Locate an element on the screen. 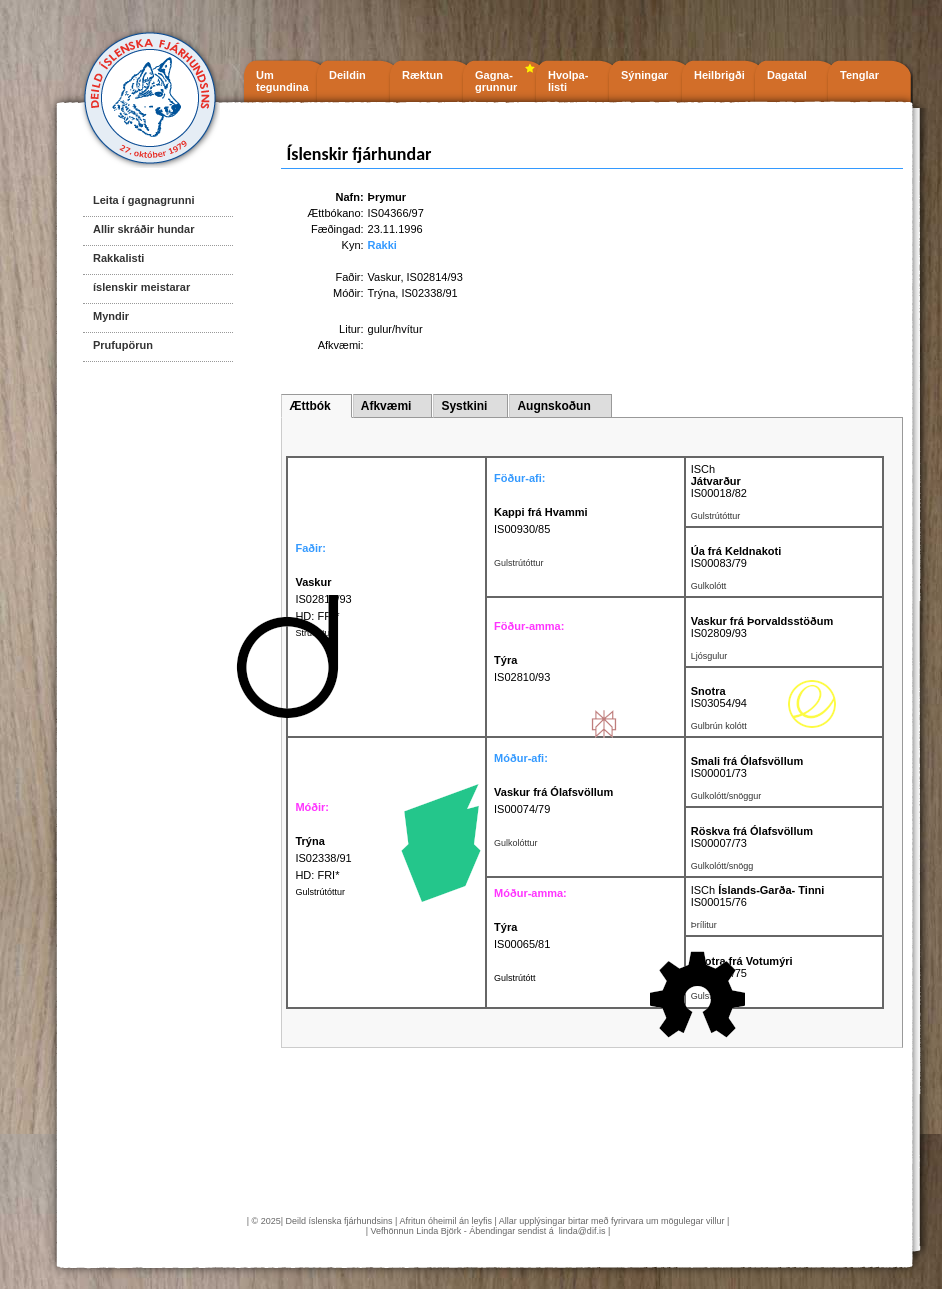  open source hardware logo is located at coordinates (697, 994).